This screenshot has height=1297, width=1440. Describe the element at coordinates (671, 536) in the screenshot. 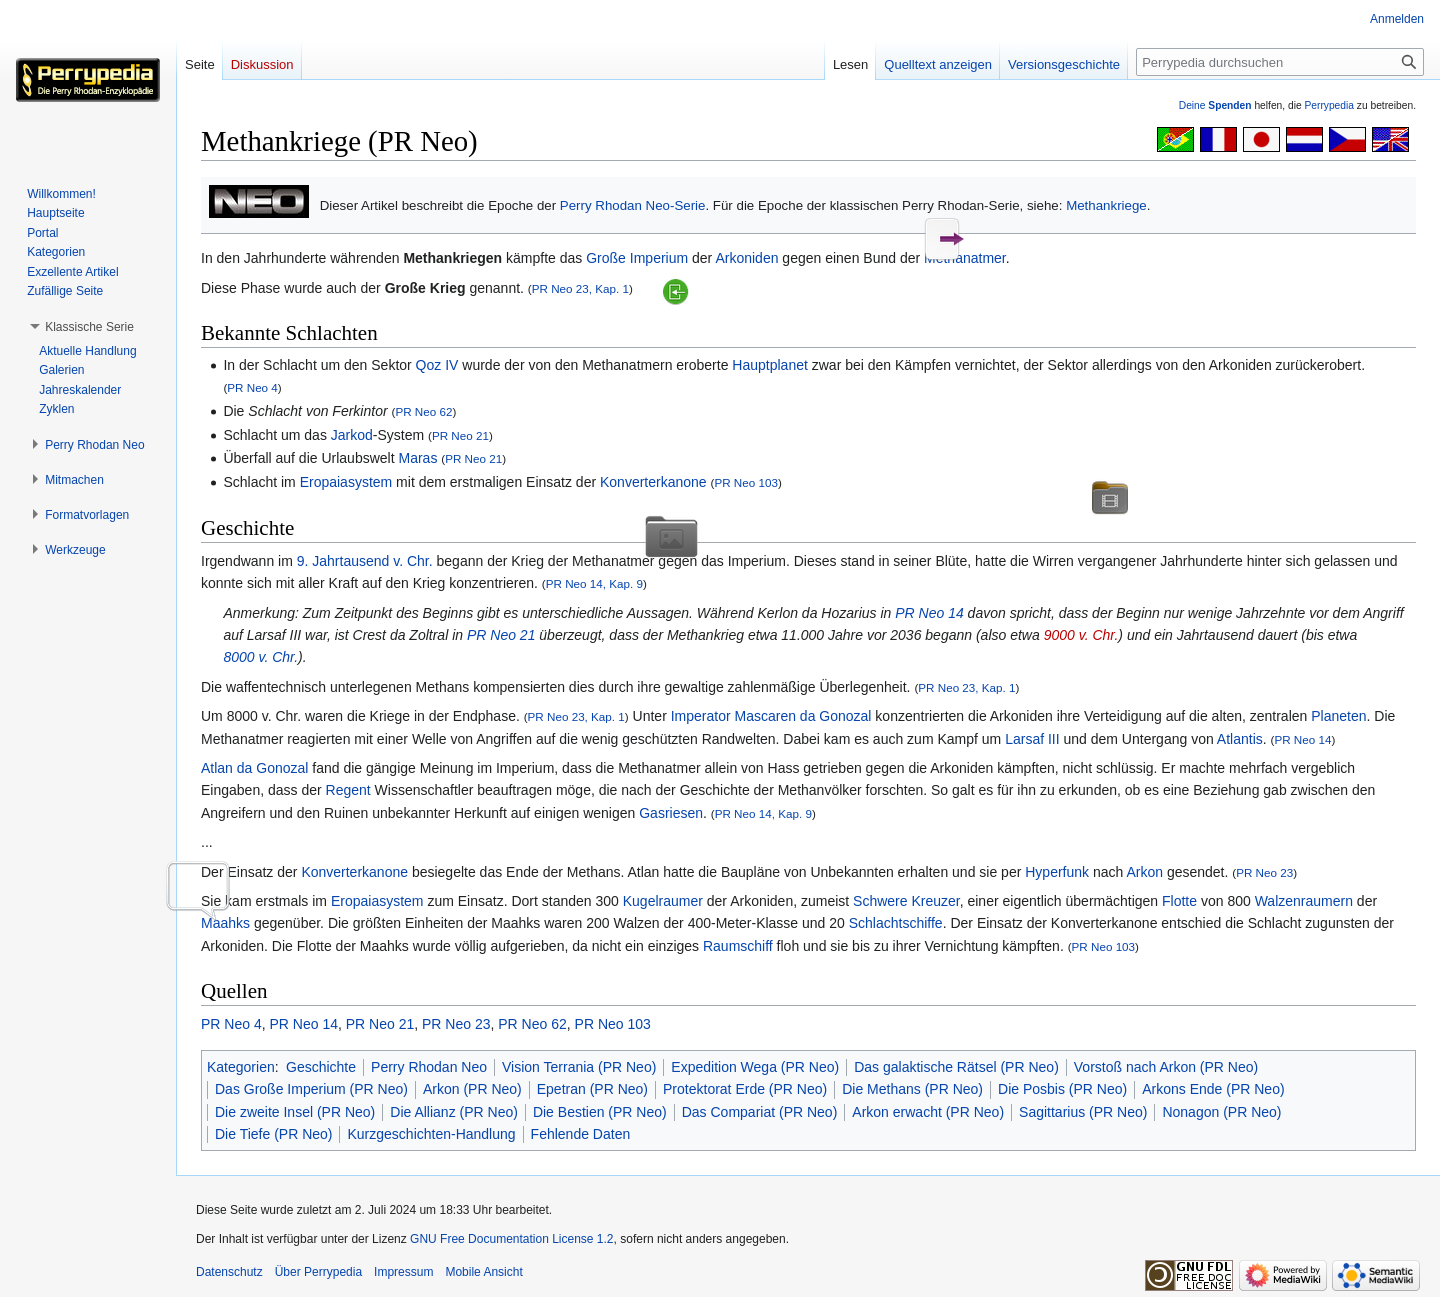

I see `open your images folder` at that location.